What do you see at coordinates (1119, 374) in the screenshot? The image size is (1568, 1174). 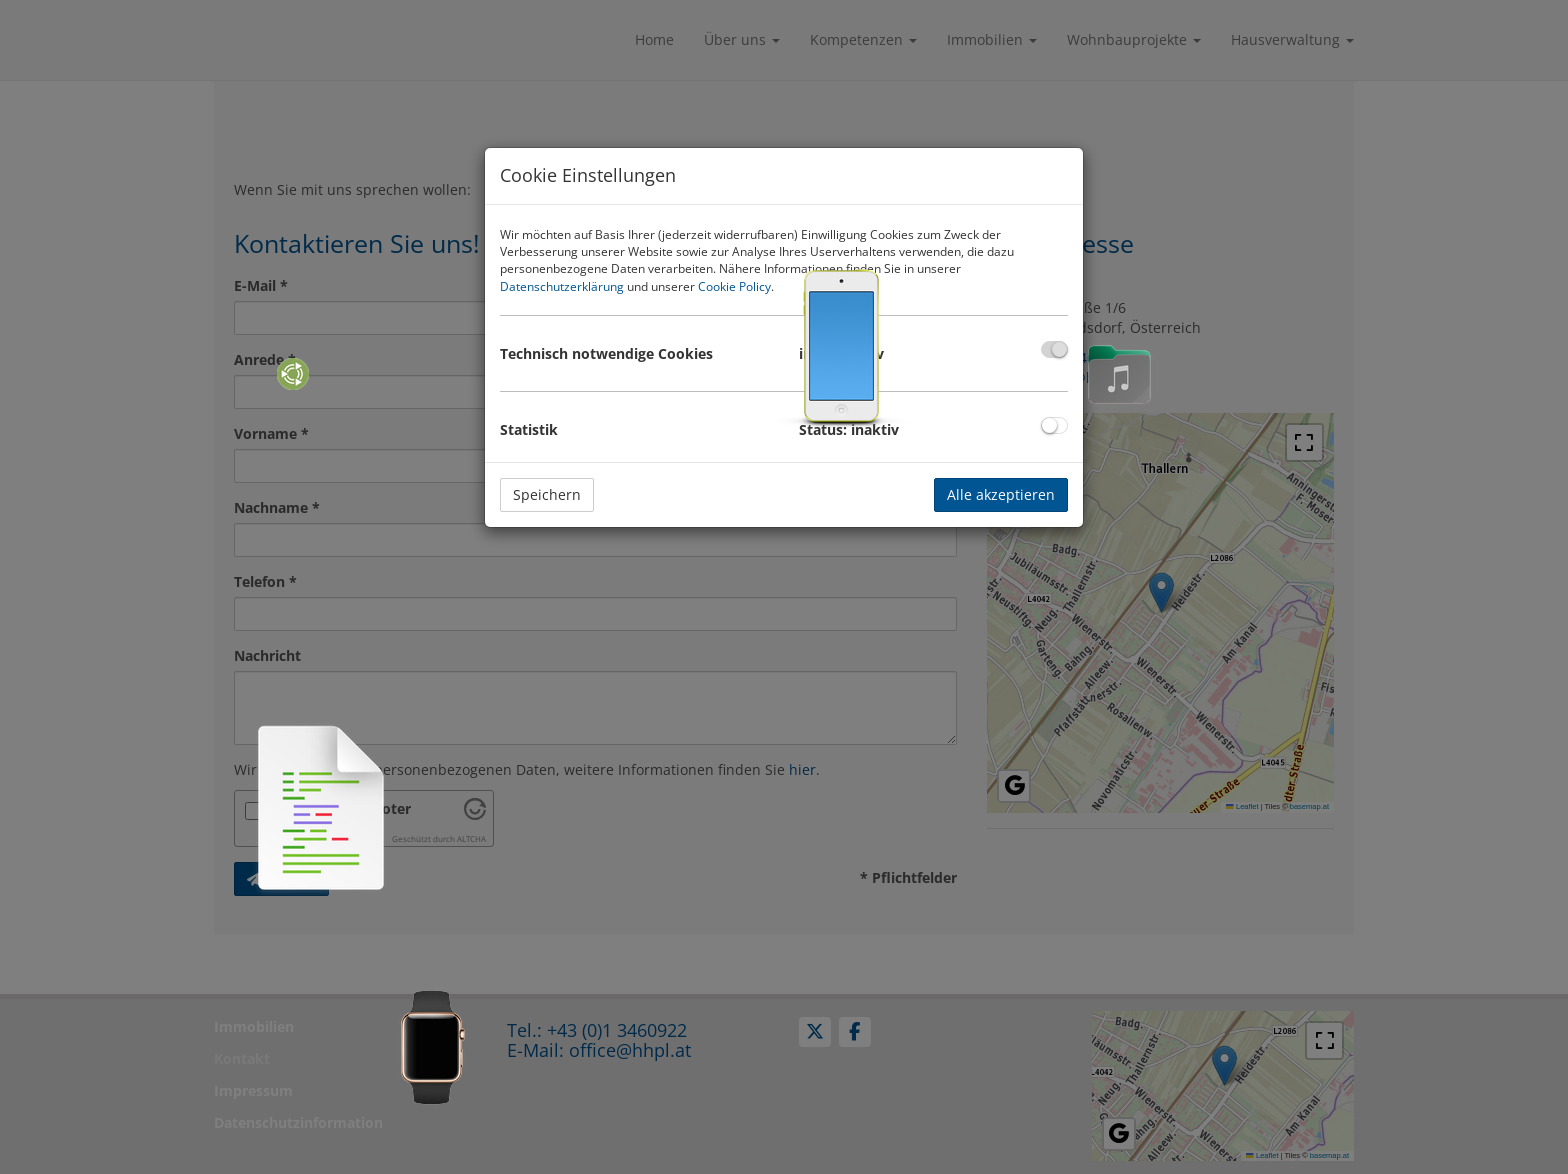 I see `open your music folder` at bounding box center [1119, 374].